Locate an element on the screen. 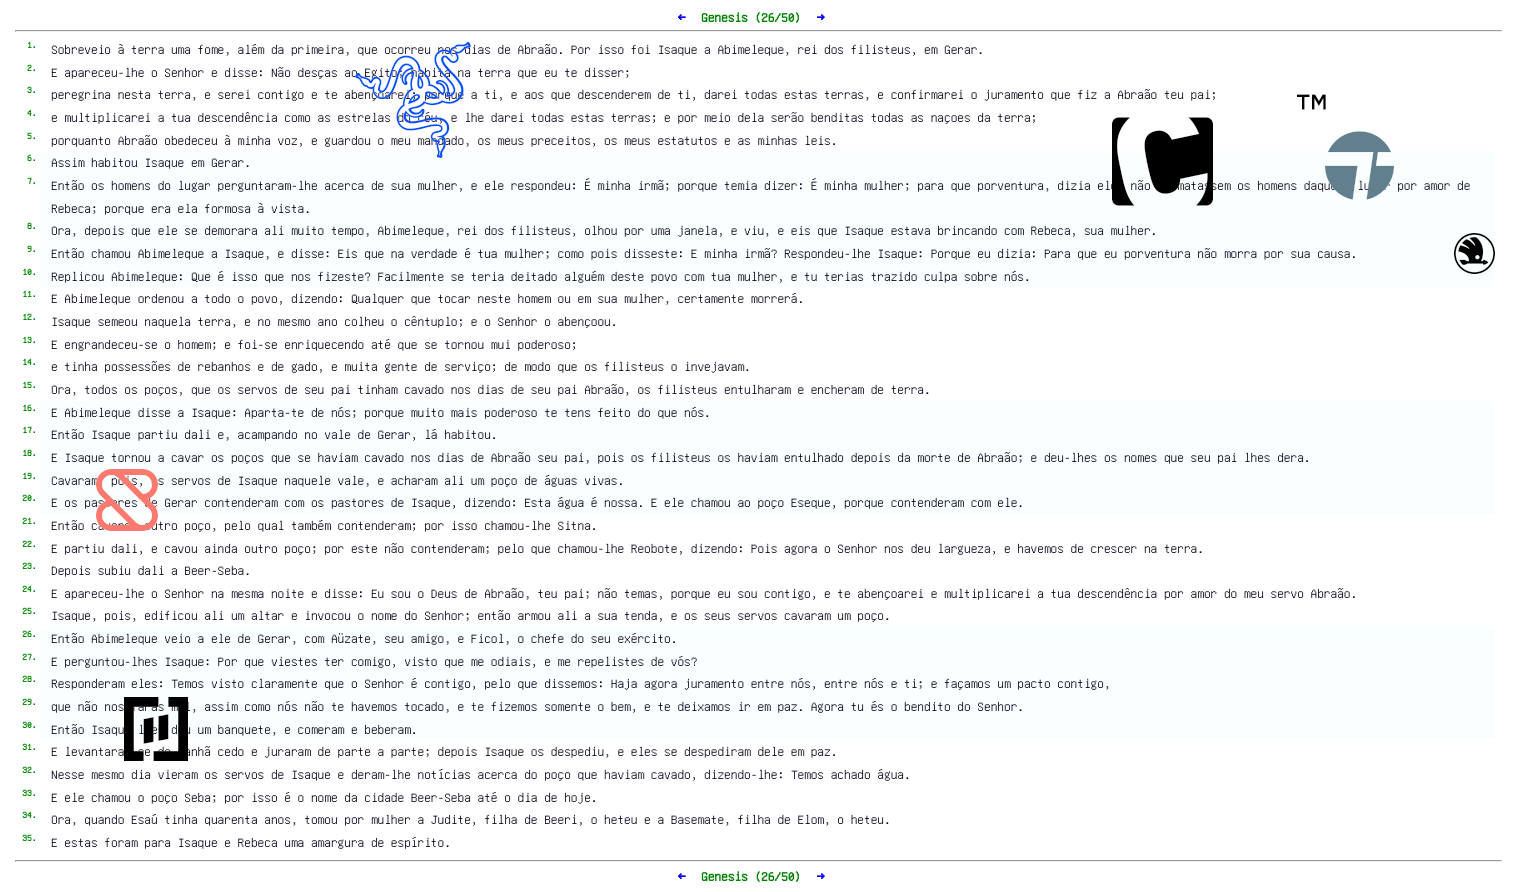  contao CMS logo is located at coordinates (1162, 161).